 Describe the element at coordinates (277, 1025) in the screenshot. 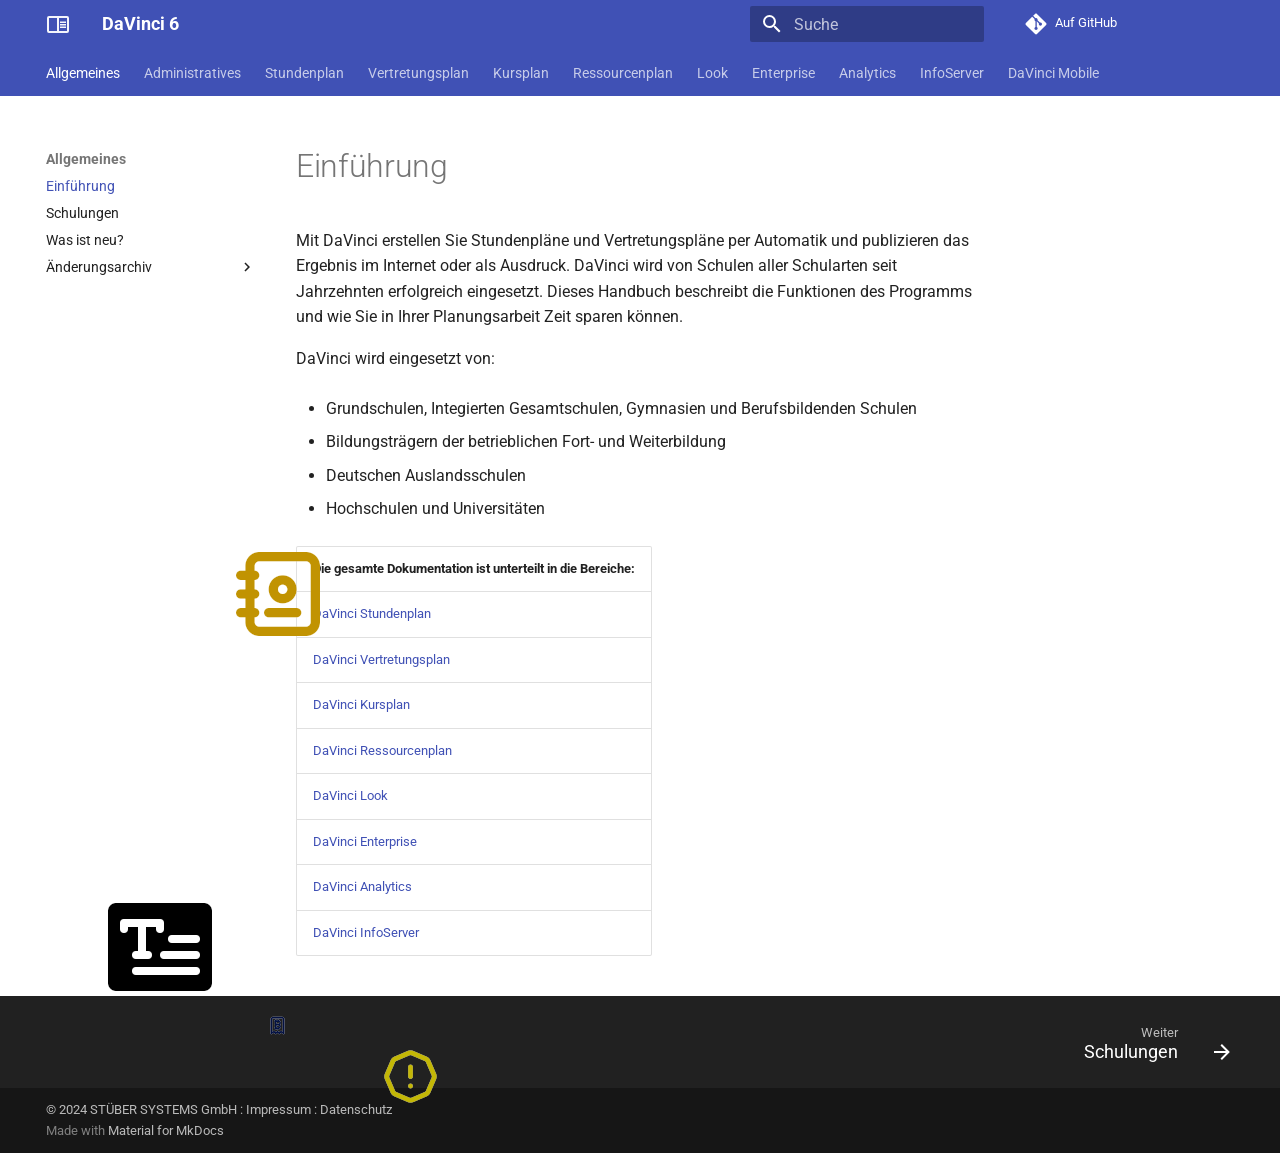

I see `view bitcoin transaction receipt` at that location.